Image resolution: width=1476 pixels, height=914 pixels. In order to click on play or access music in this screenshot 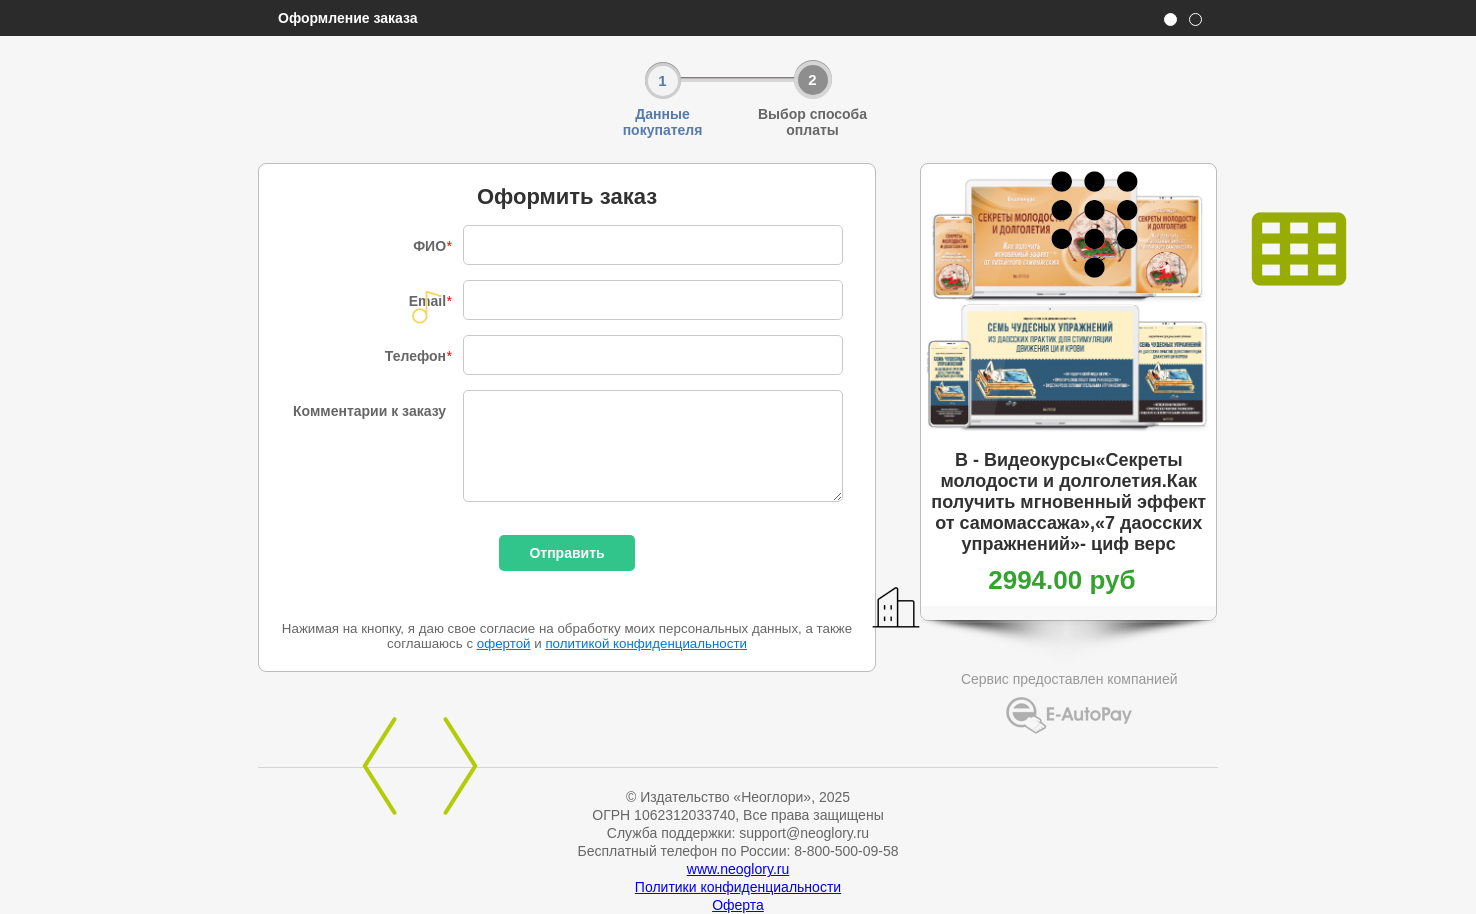, I will do `click(426, 306)`.